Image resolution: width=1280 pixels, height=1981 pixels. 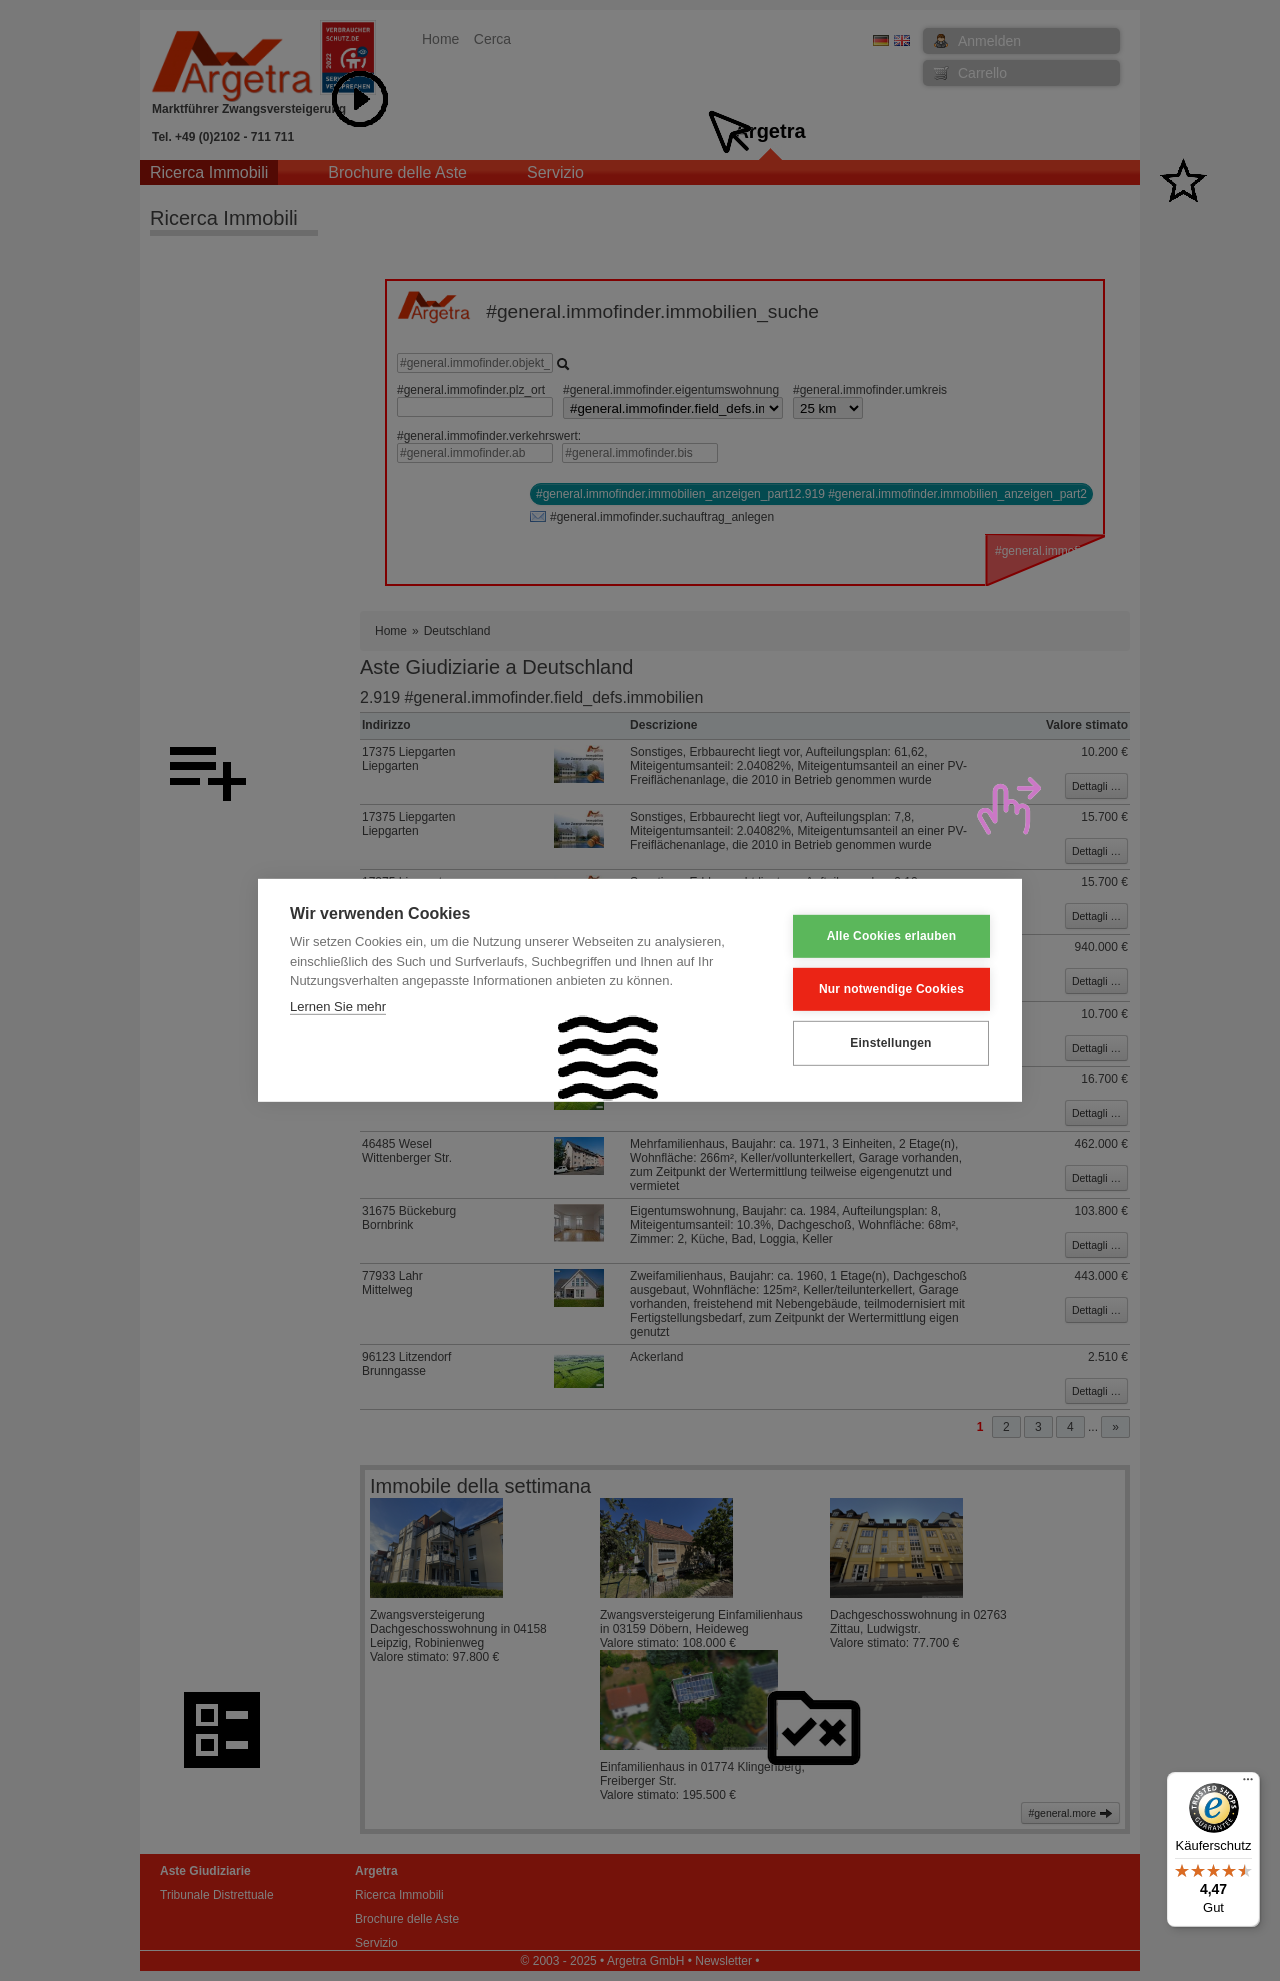 I want to click on play video or audio content, so click(x=360, y=99).